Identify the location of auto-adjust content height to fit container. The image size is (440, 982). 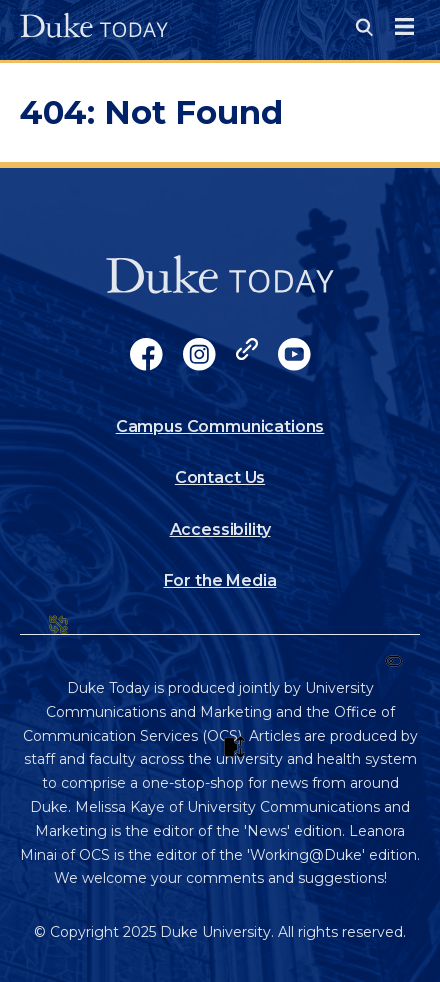
(234, 747).